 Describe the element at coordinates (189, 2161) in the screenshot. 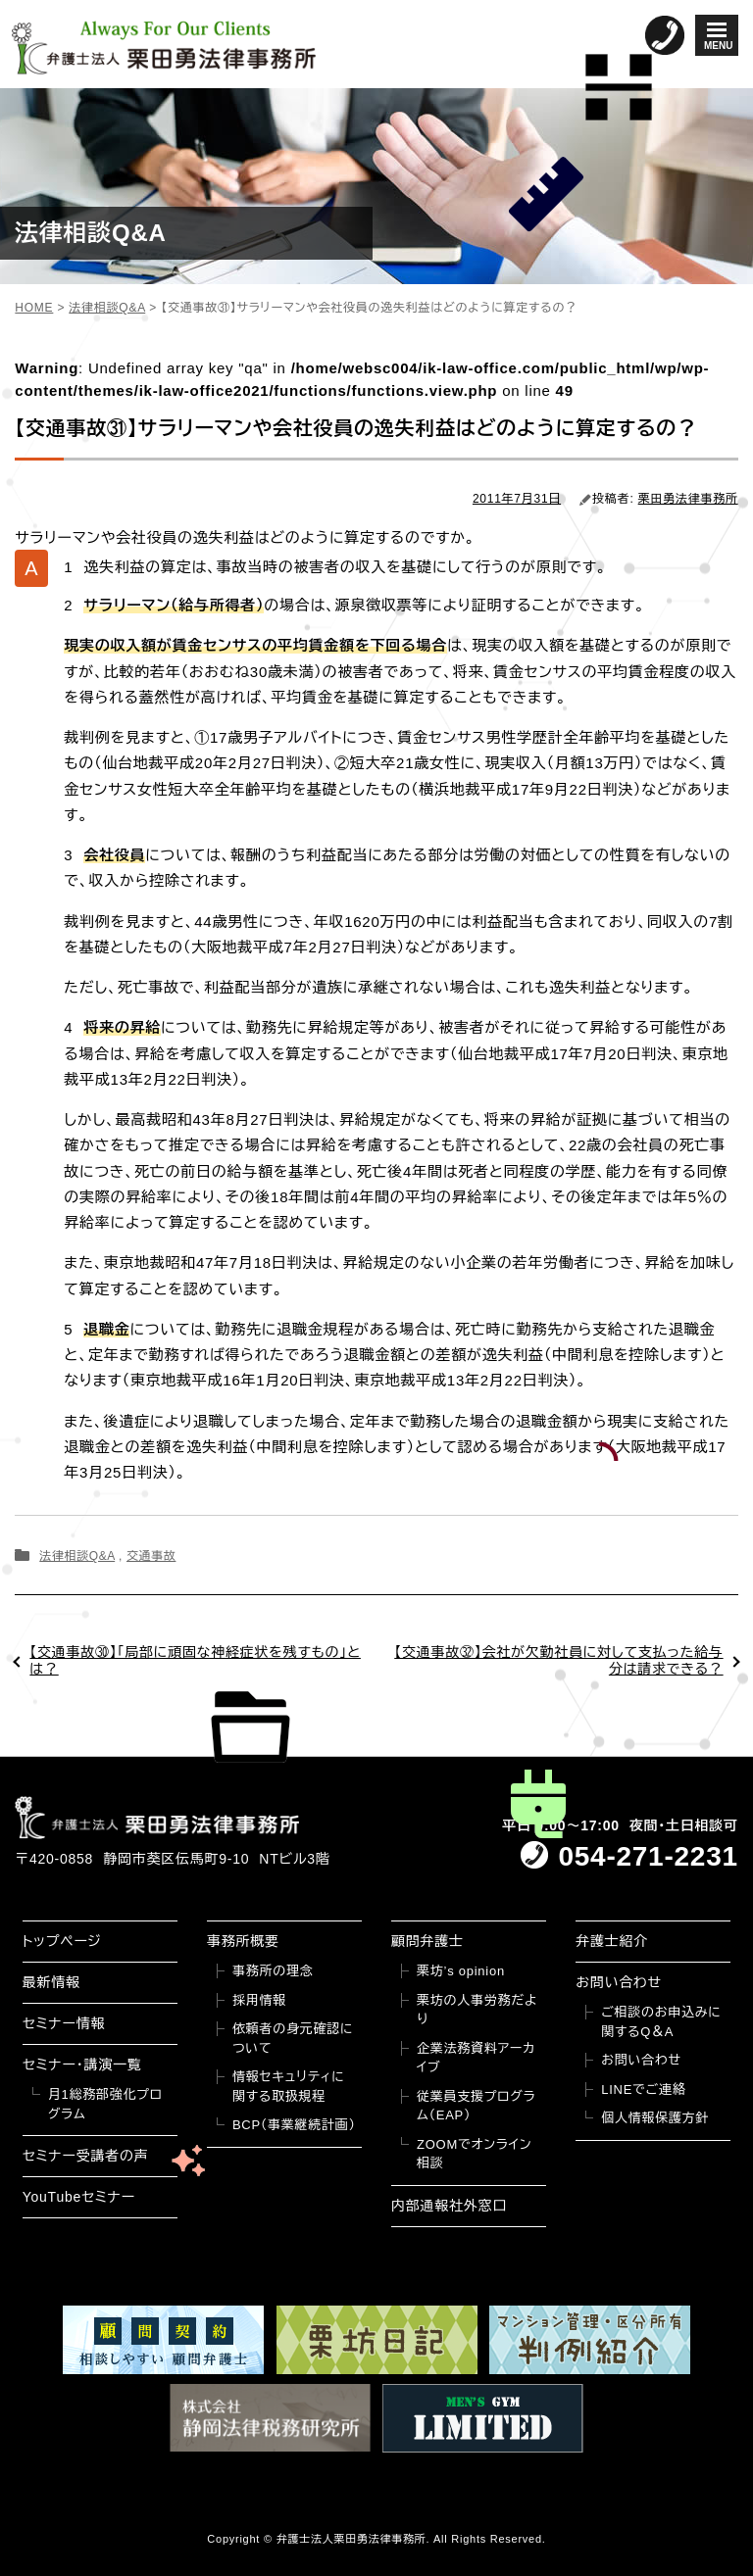

I see `indicates AI-generated or enhanced content` at that location.